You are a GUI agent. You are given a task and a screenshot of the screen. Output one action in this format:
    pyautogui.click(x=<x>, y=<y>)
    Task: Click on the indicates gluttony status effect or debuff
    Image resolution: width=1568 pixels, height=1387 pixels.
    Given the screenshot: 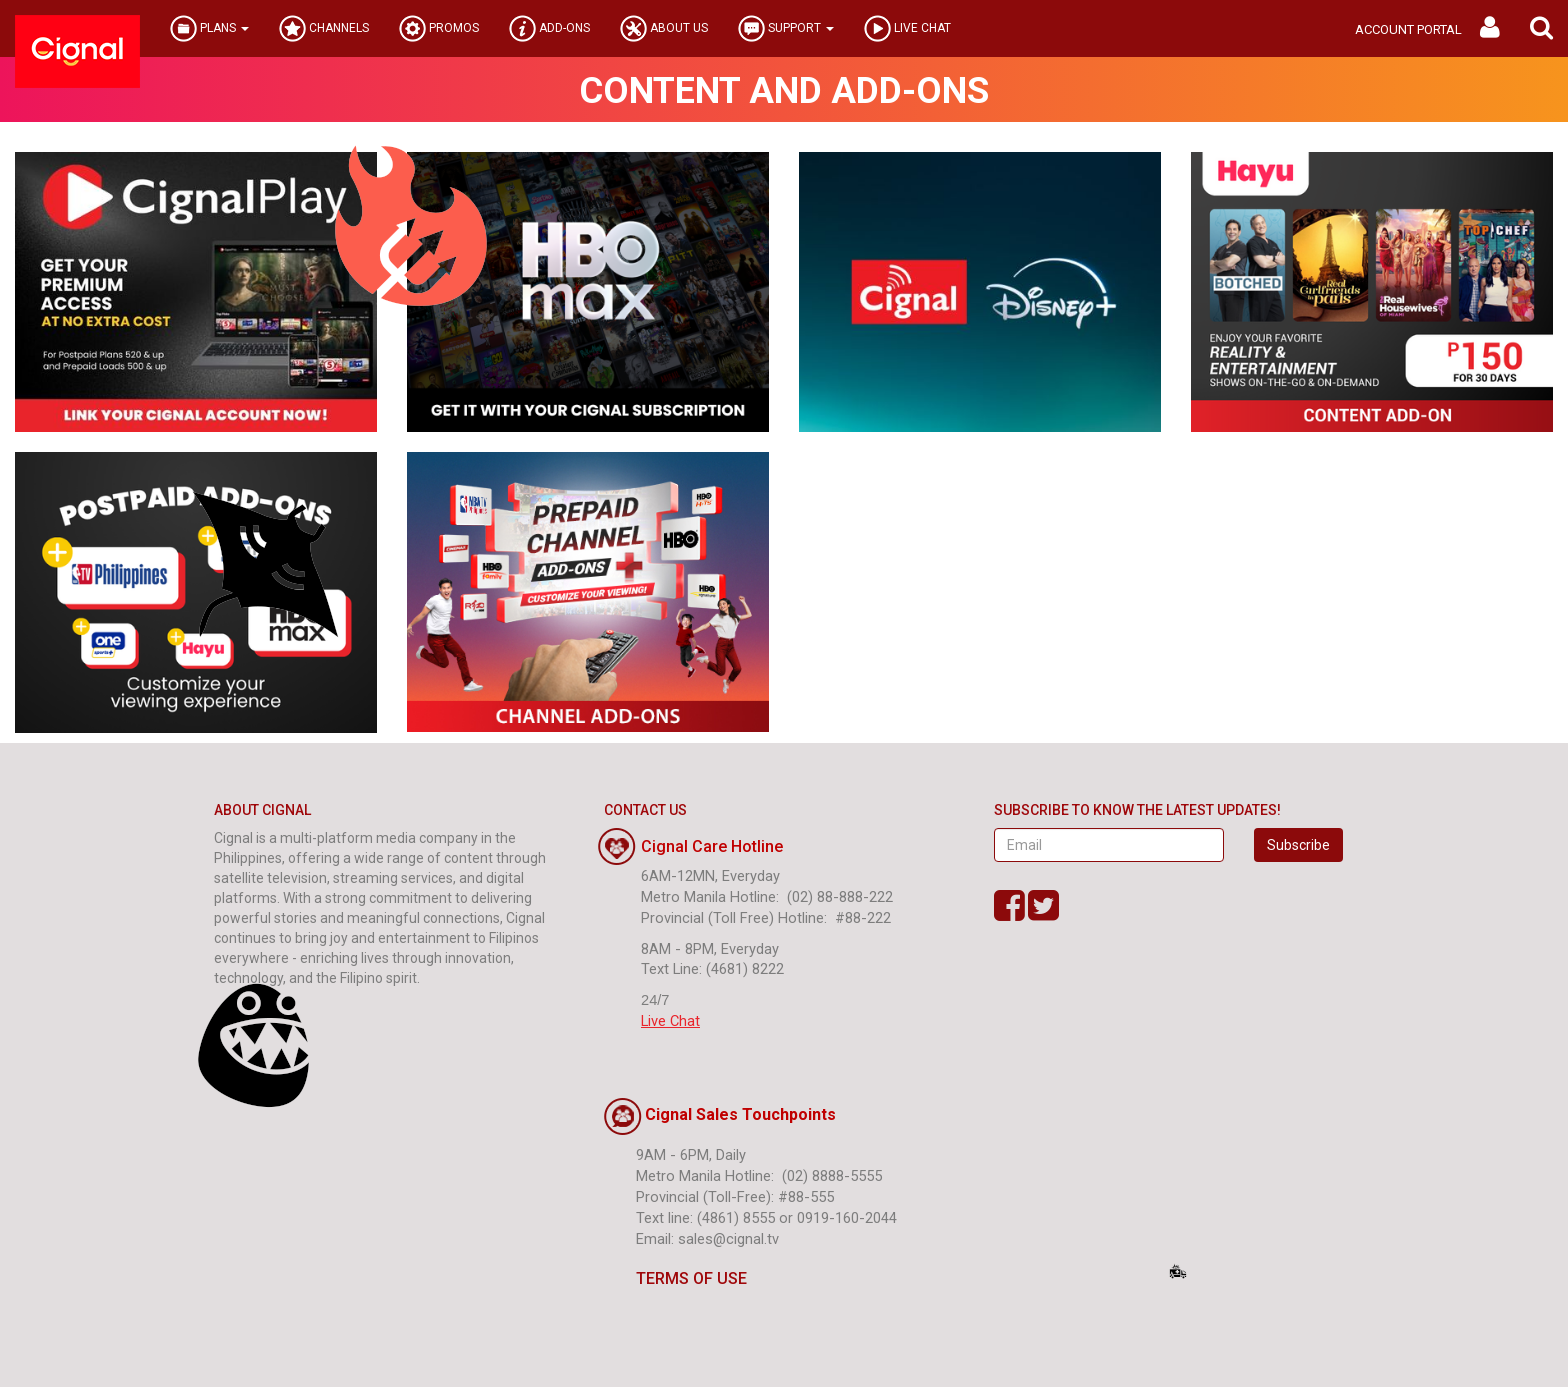 What is the action you would take?
    pyautogui.click(x=256, y=1045)
    